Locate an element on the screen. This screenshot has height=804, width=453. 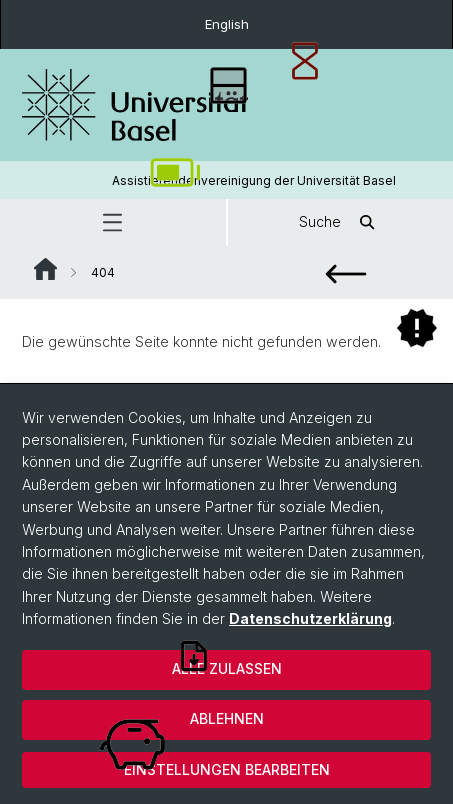
download file is located at coordinates (194, 656).